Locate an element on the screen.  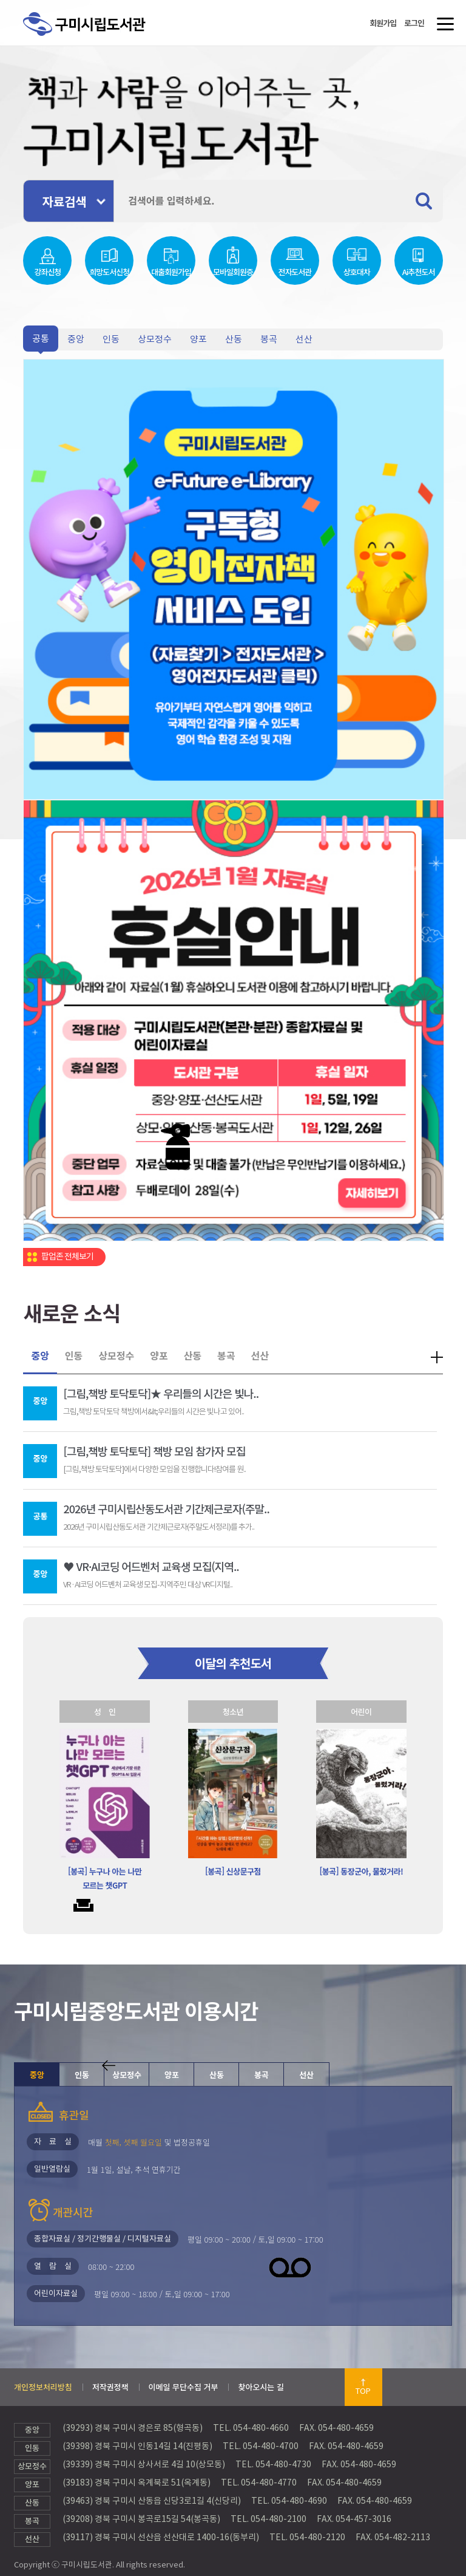
locate fire safety equipment is located at coordinates (178, 1145).